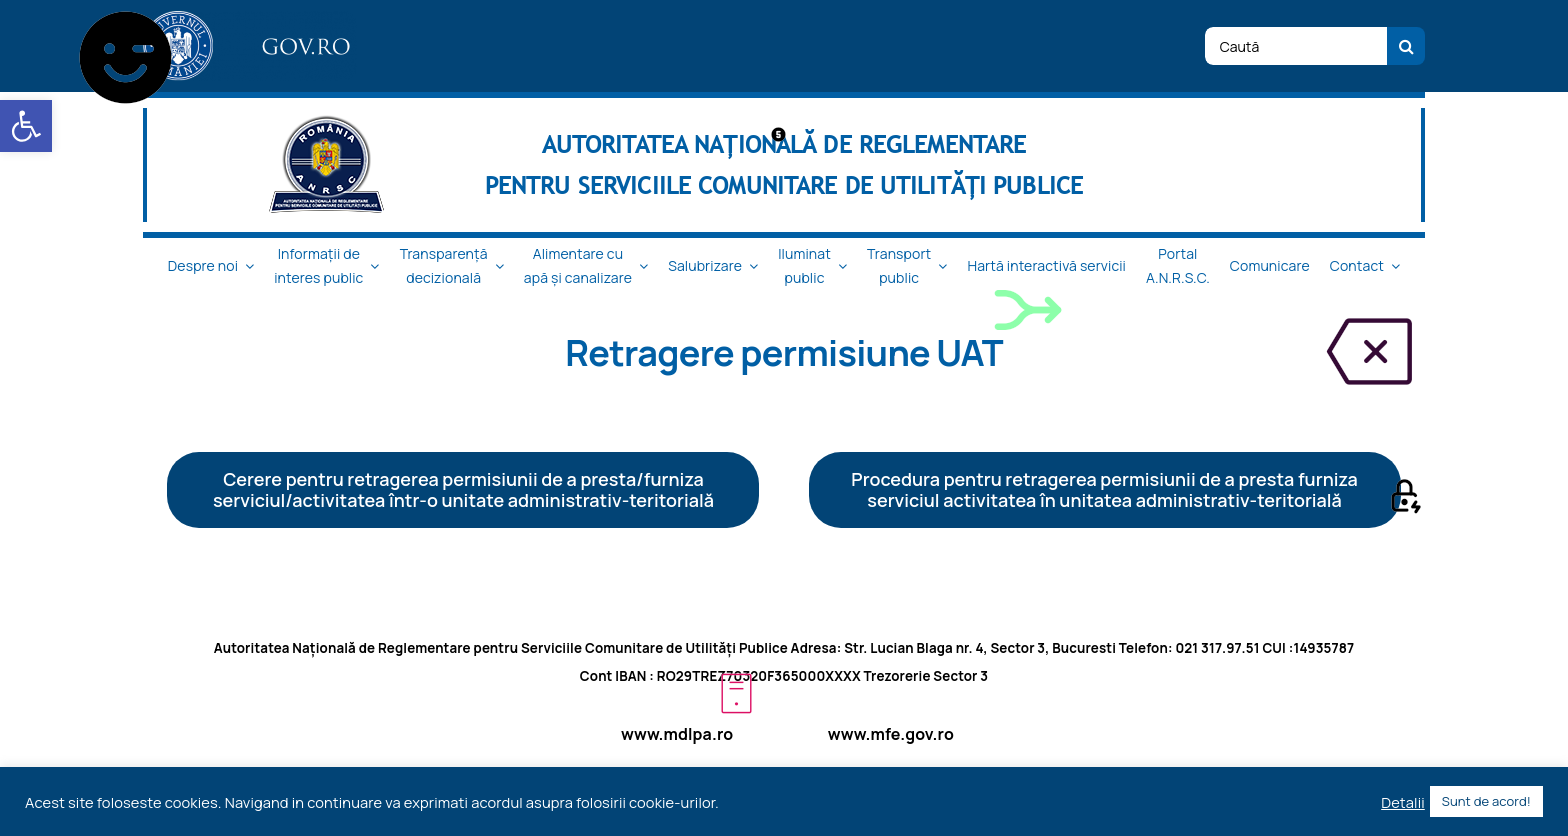  Describe the element at coordinates (125, 57) in the screenshot. I see `insert a winking emoji into your message` at that location.